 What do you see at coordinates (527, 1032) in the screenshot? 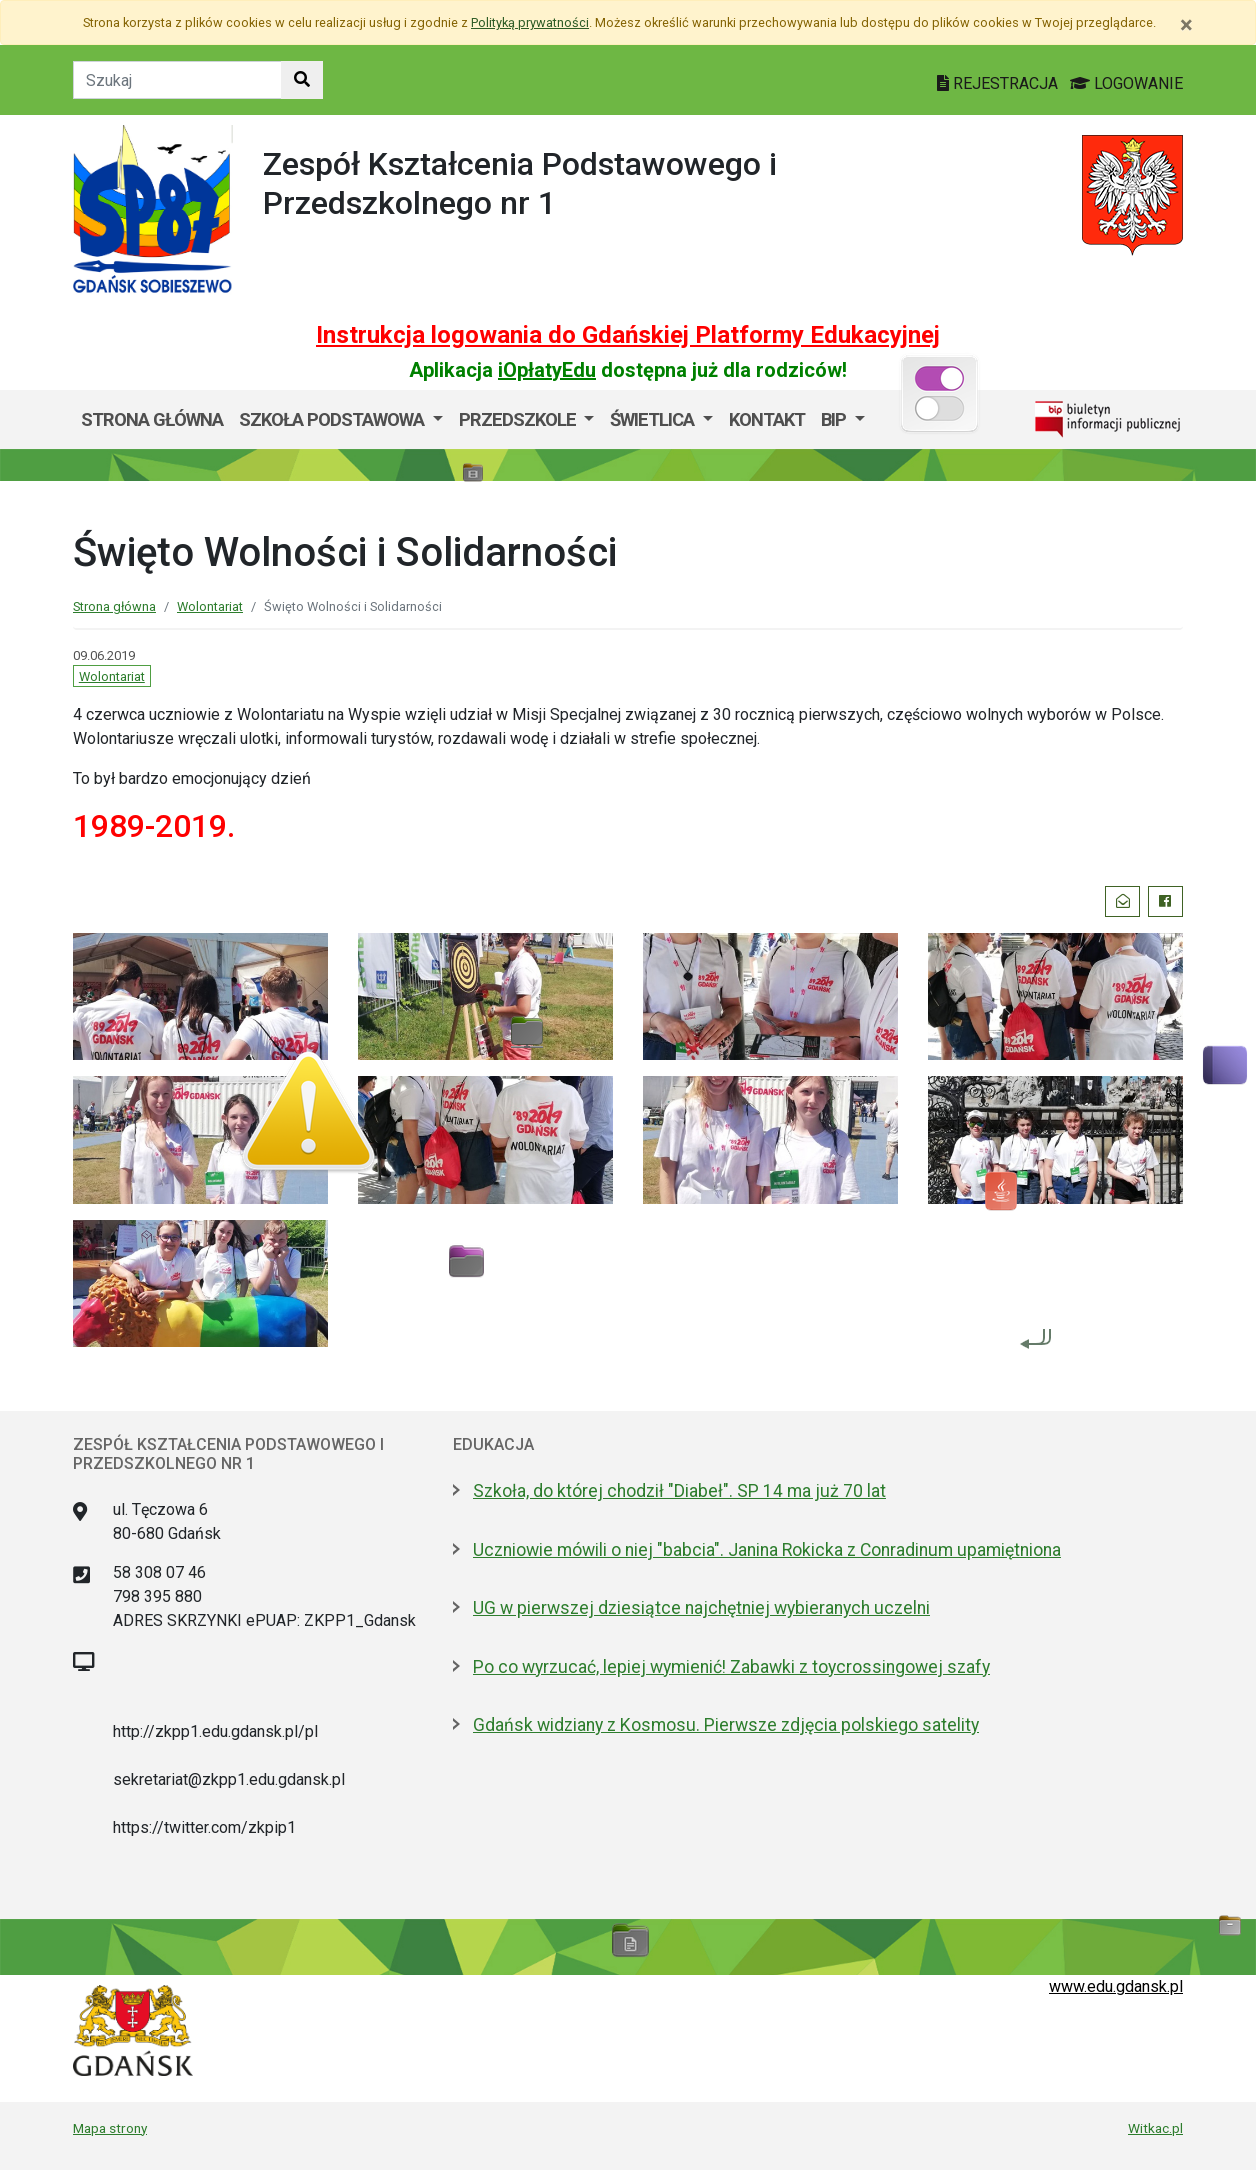
I see `access files stored on a remote server` at bounding box center [527, 1032].